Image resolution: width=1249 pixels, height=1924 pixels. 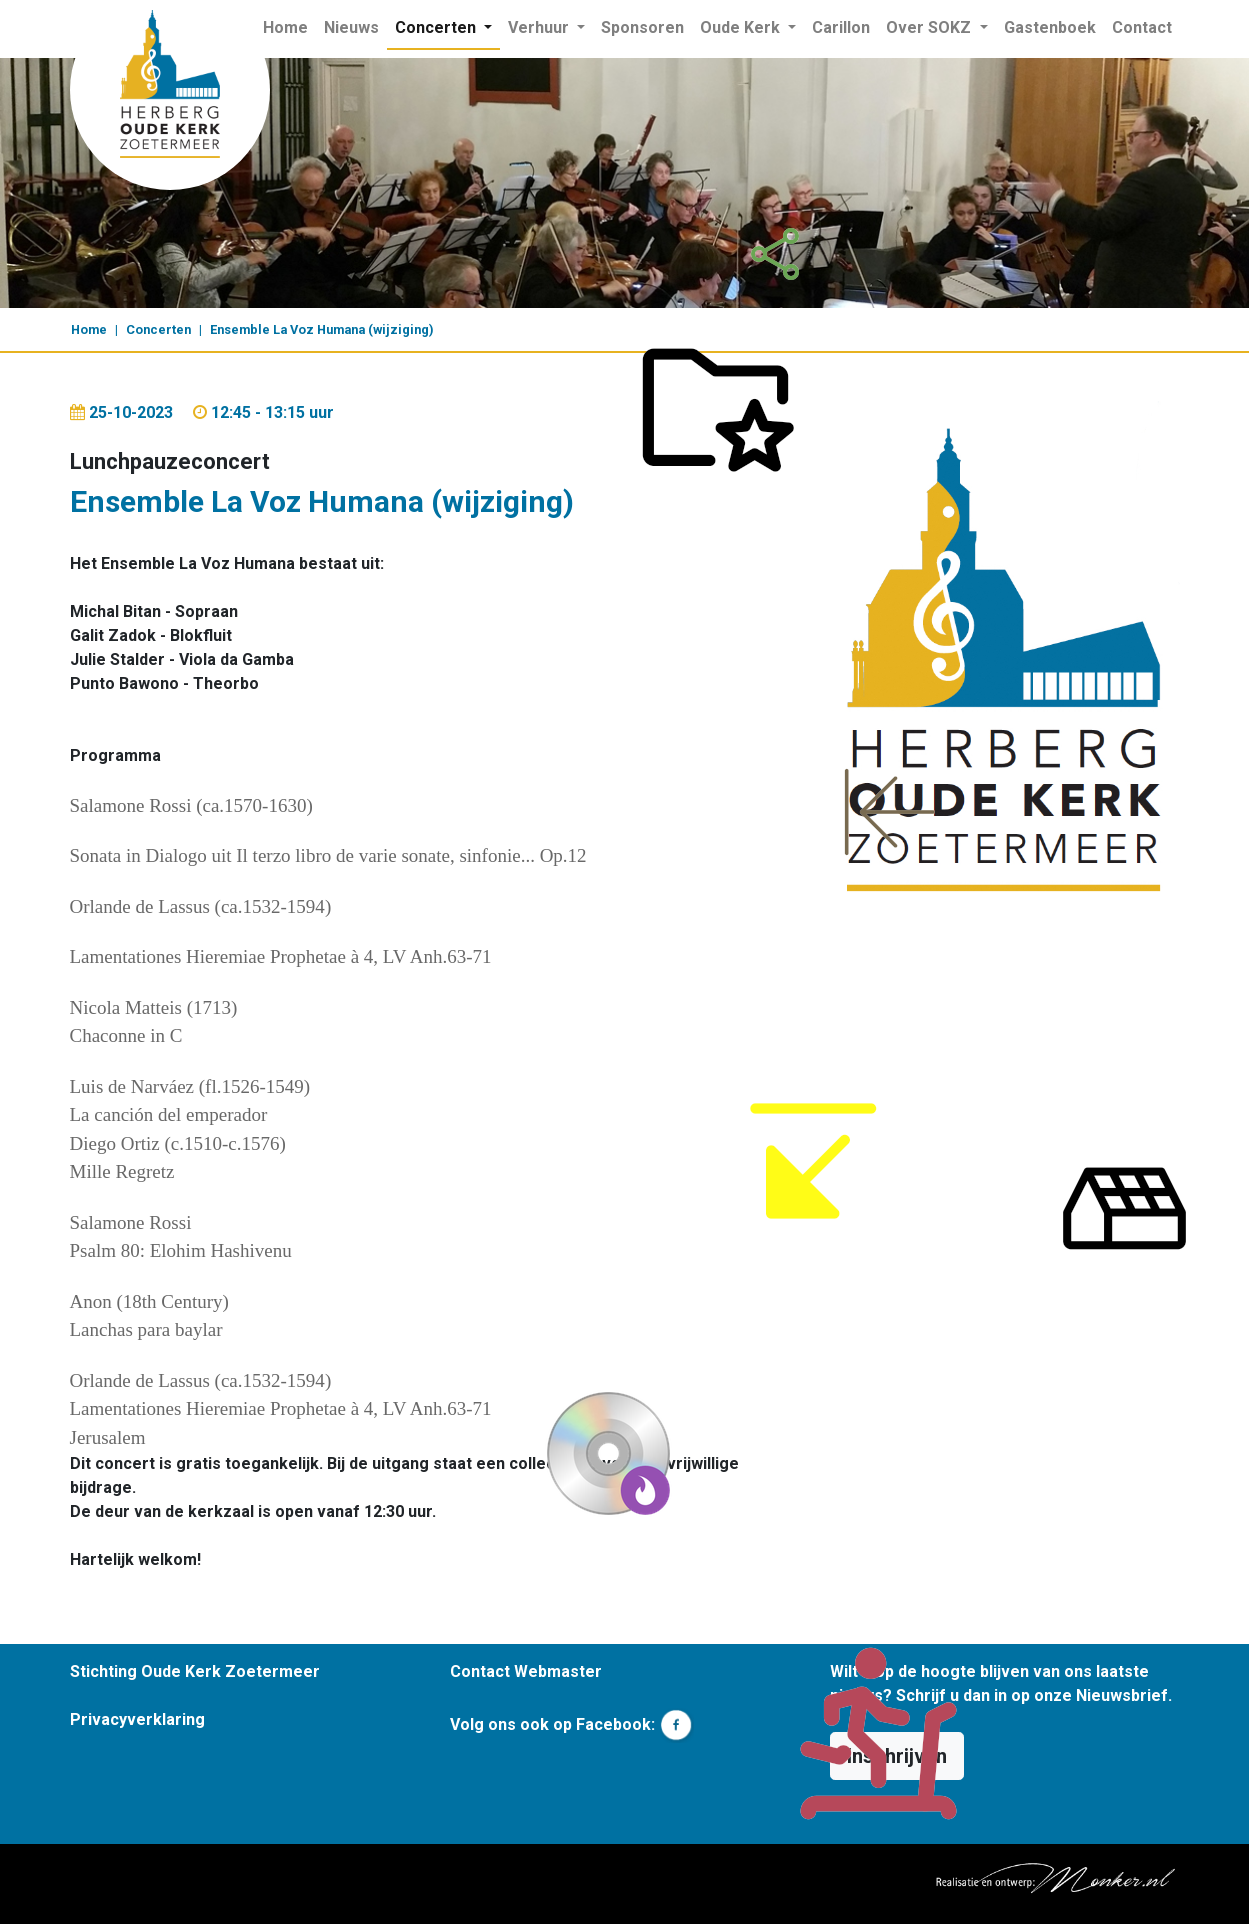 I want to click on burn data to a dvd disc, so click(x=608, y=1453).